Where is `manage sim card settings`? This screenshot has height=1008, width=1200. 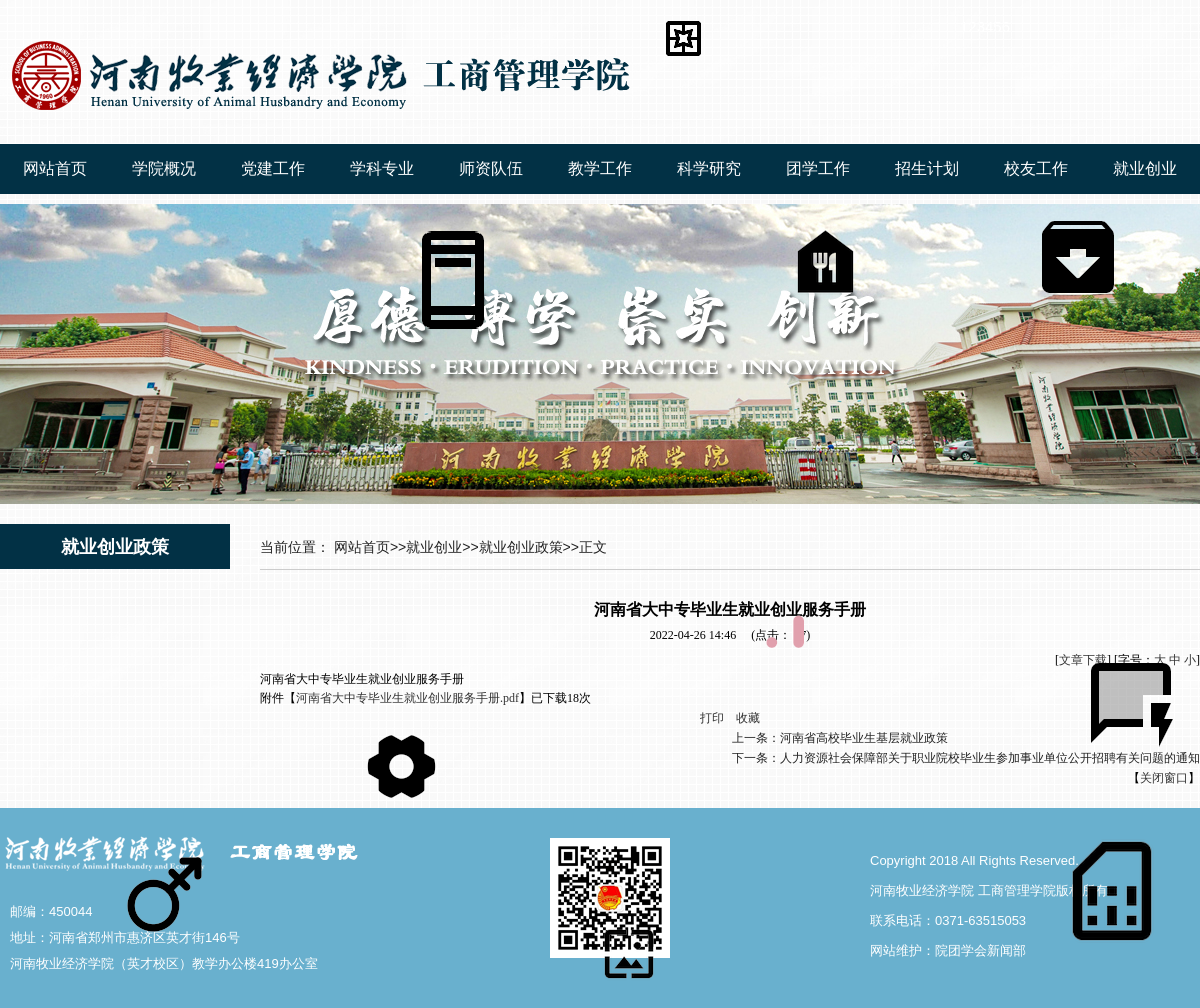
manage sim card settings is located at coordinates (1112, 891).